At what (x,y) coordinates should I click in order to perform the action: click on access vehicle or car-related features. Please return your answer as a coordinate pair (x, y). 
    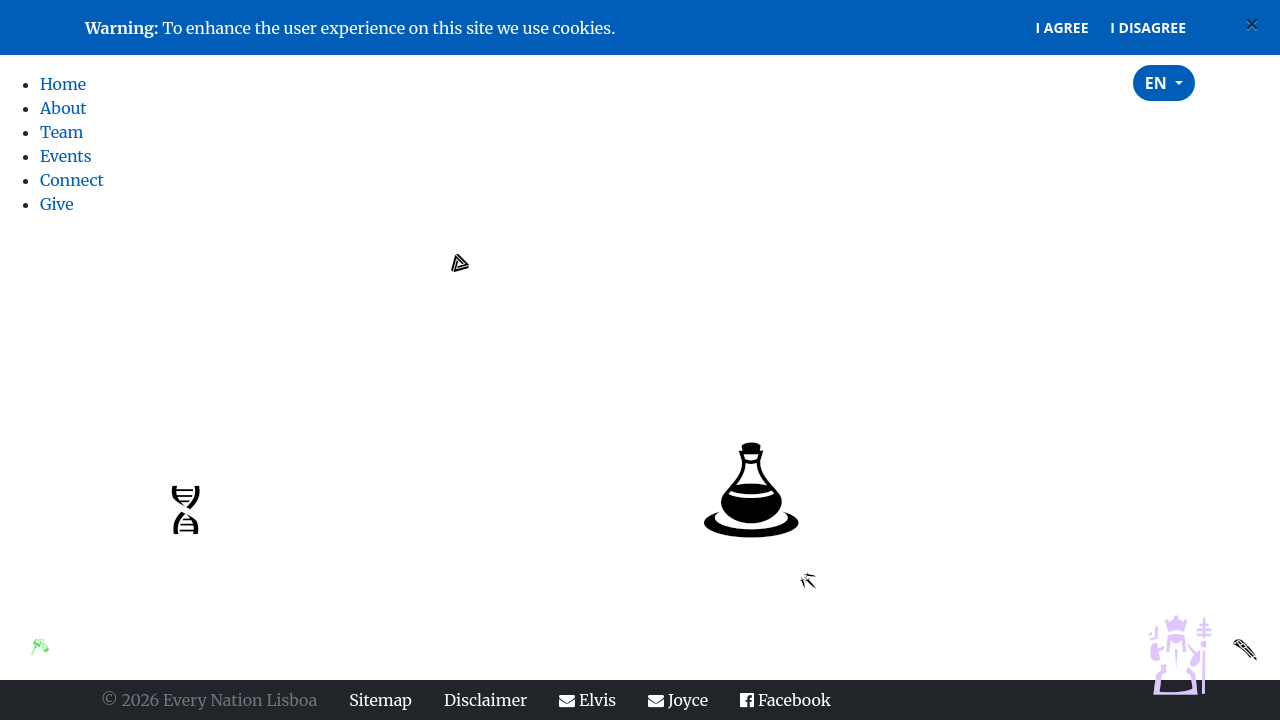
    Looking at the image, I should click on (40, 647).